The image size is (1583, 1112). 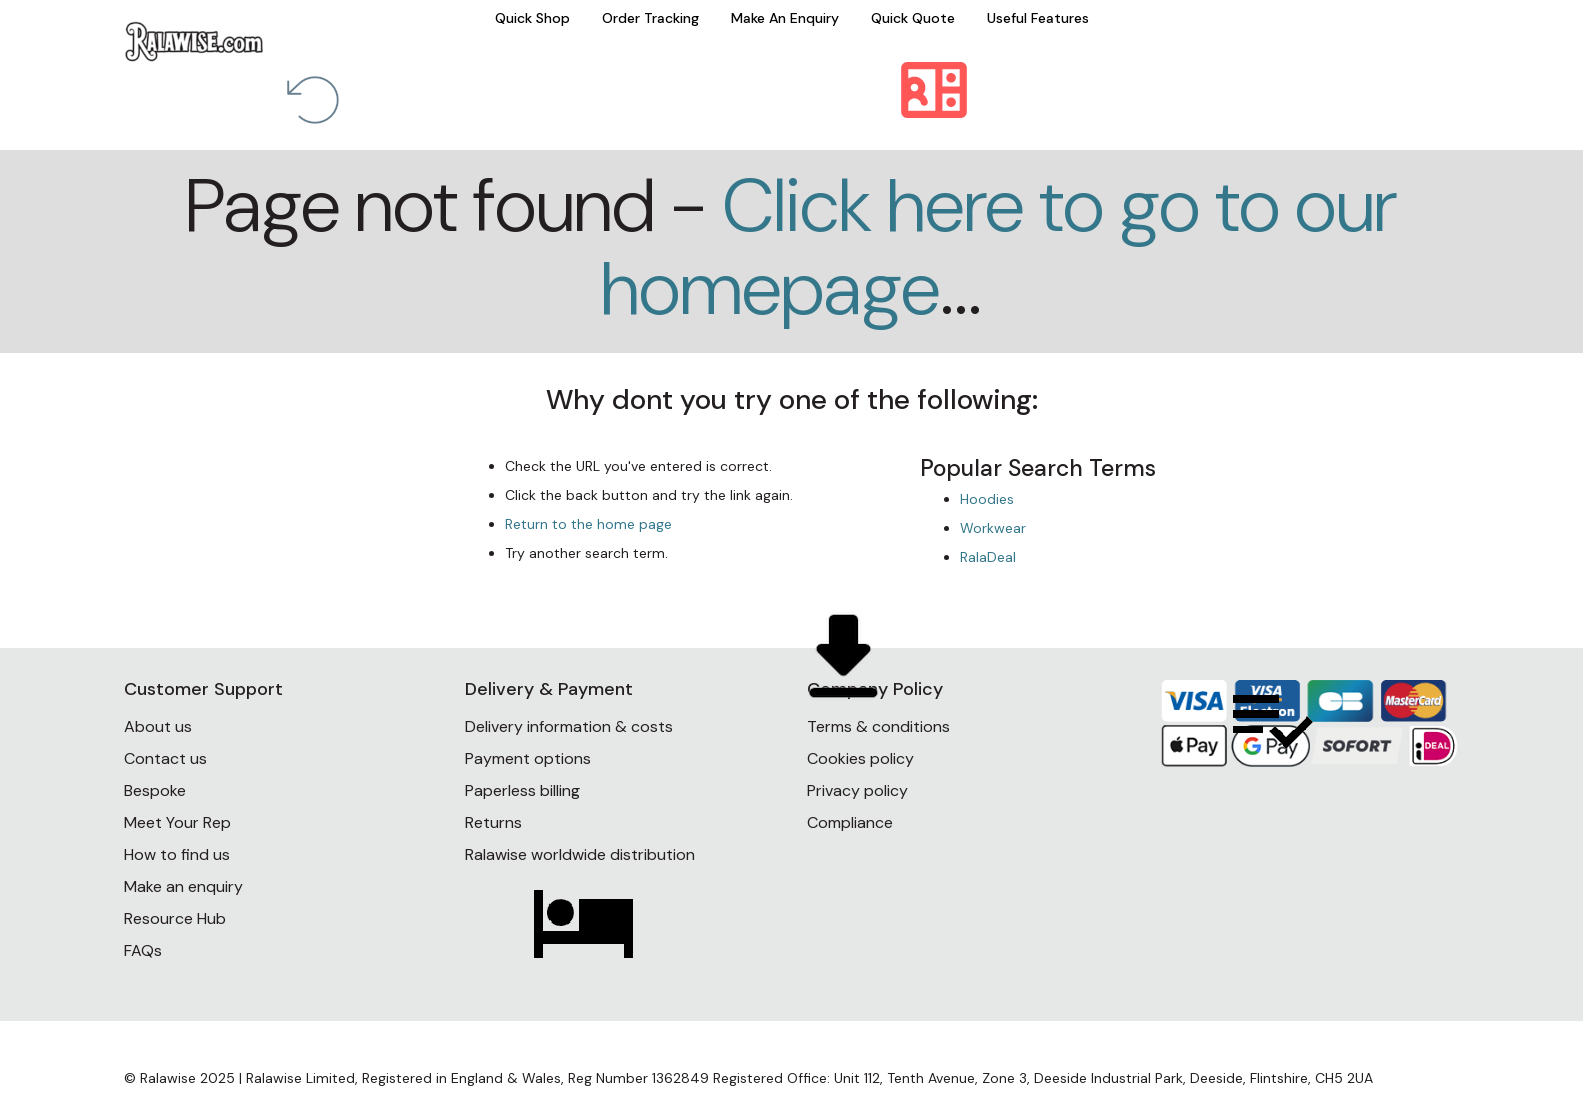 What do you see at coordinates (843, 658) in the screenshot?
I see `download a file or content` at bounding box center [843, 658].